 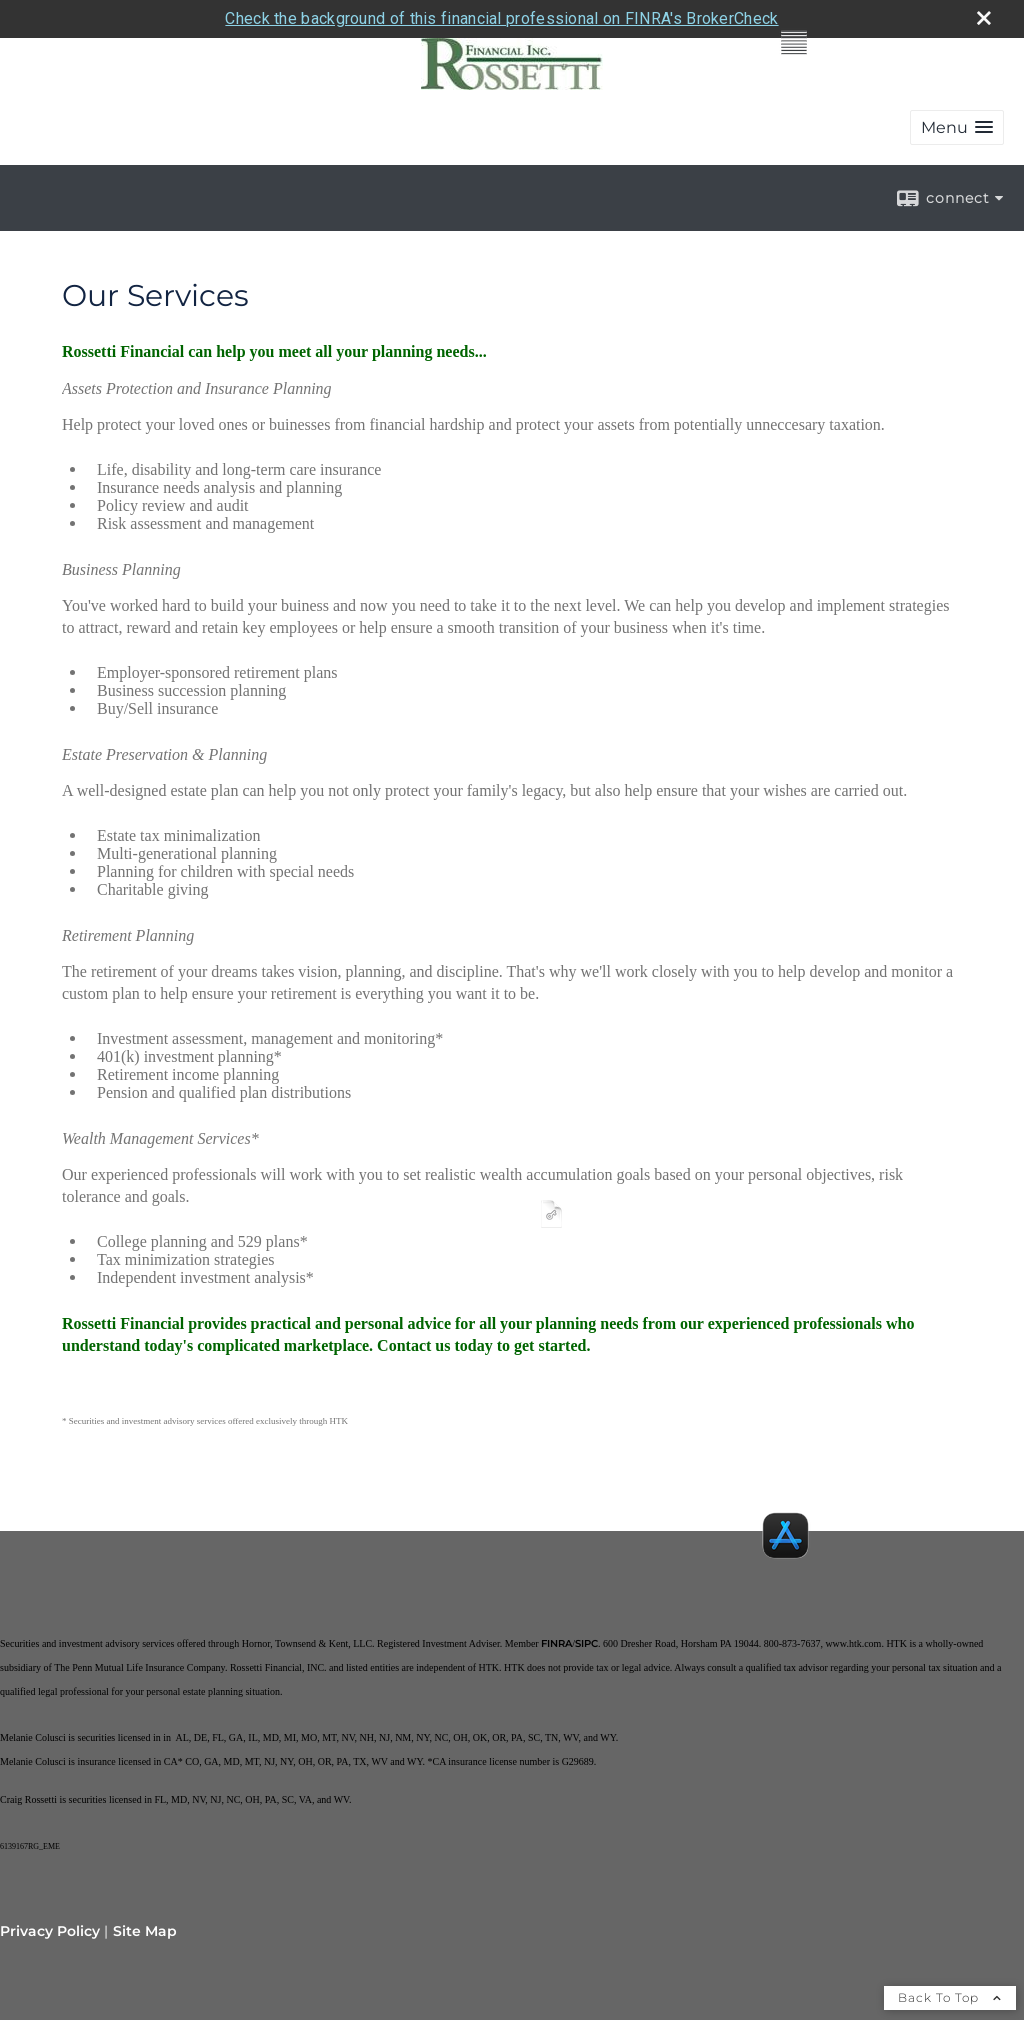 What do you see at coordinates (785, 1535) in the screenshot?
I see `open the app store connect or developer tools` at bounding box center [785, 1535].